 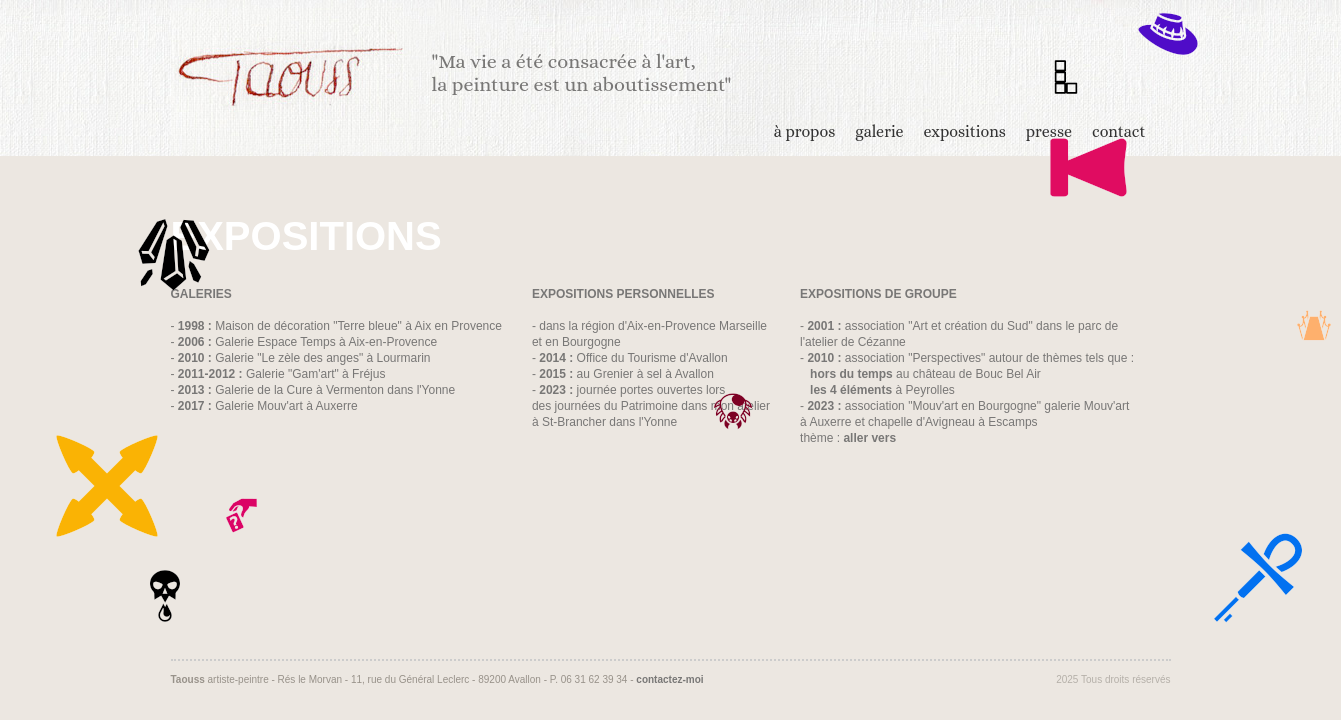 What do you see at coordinates (174, 255) in the screenshot?
I see `view your collected crystals or gems` at bounding box center [174, 255].